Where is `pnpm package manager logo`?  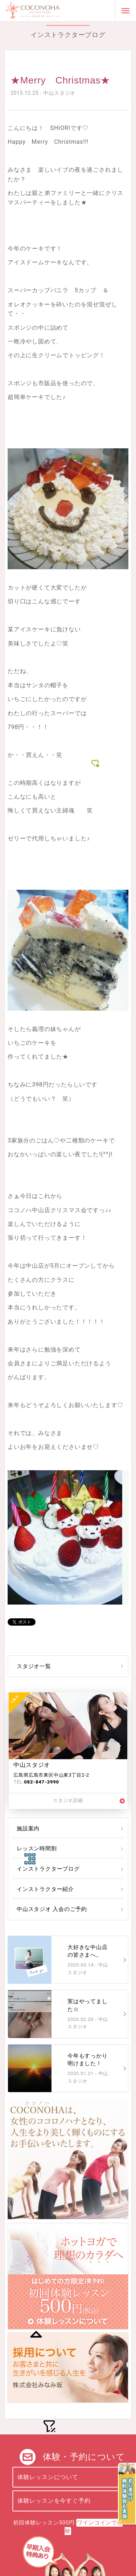 pnpm package manager logo is located at coordinates (30, 1859).